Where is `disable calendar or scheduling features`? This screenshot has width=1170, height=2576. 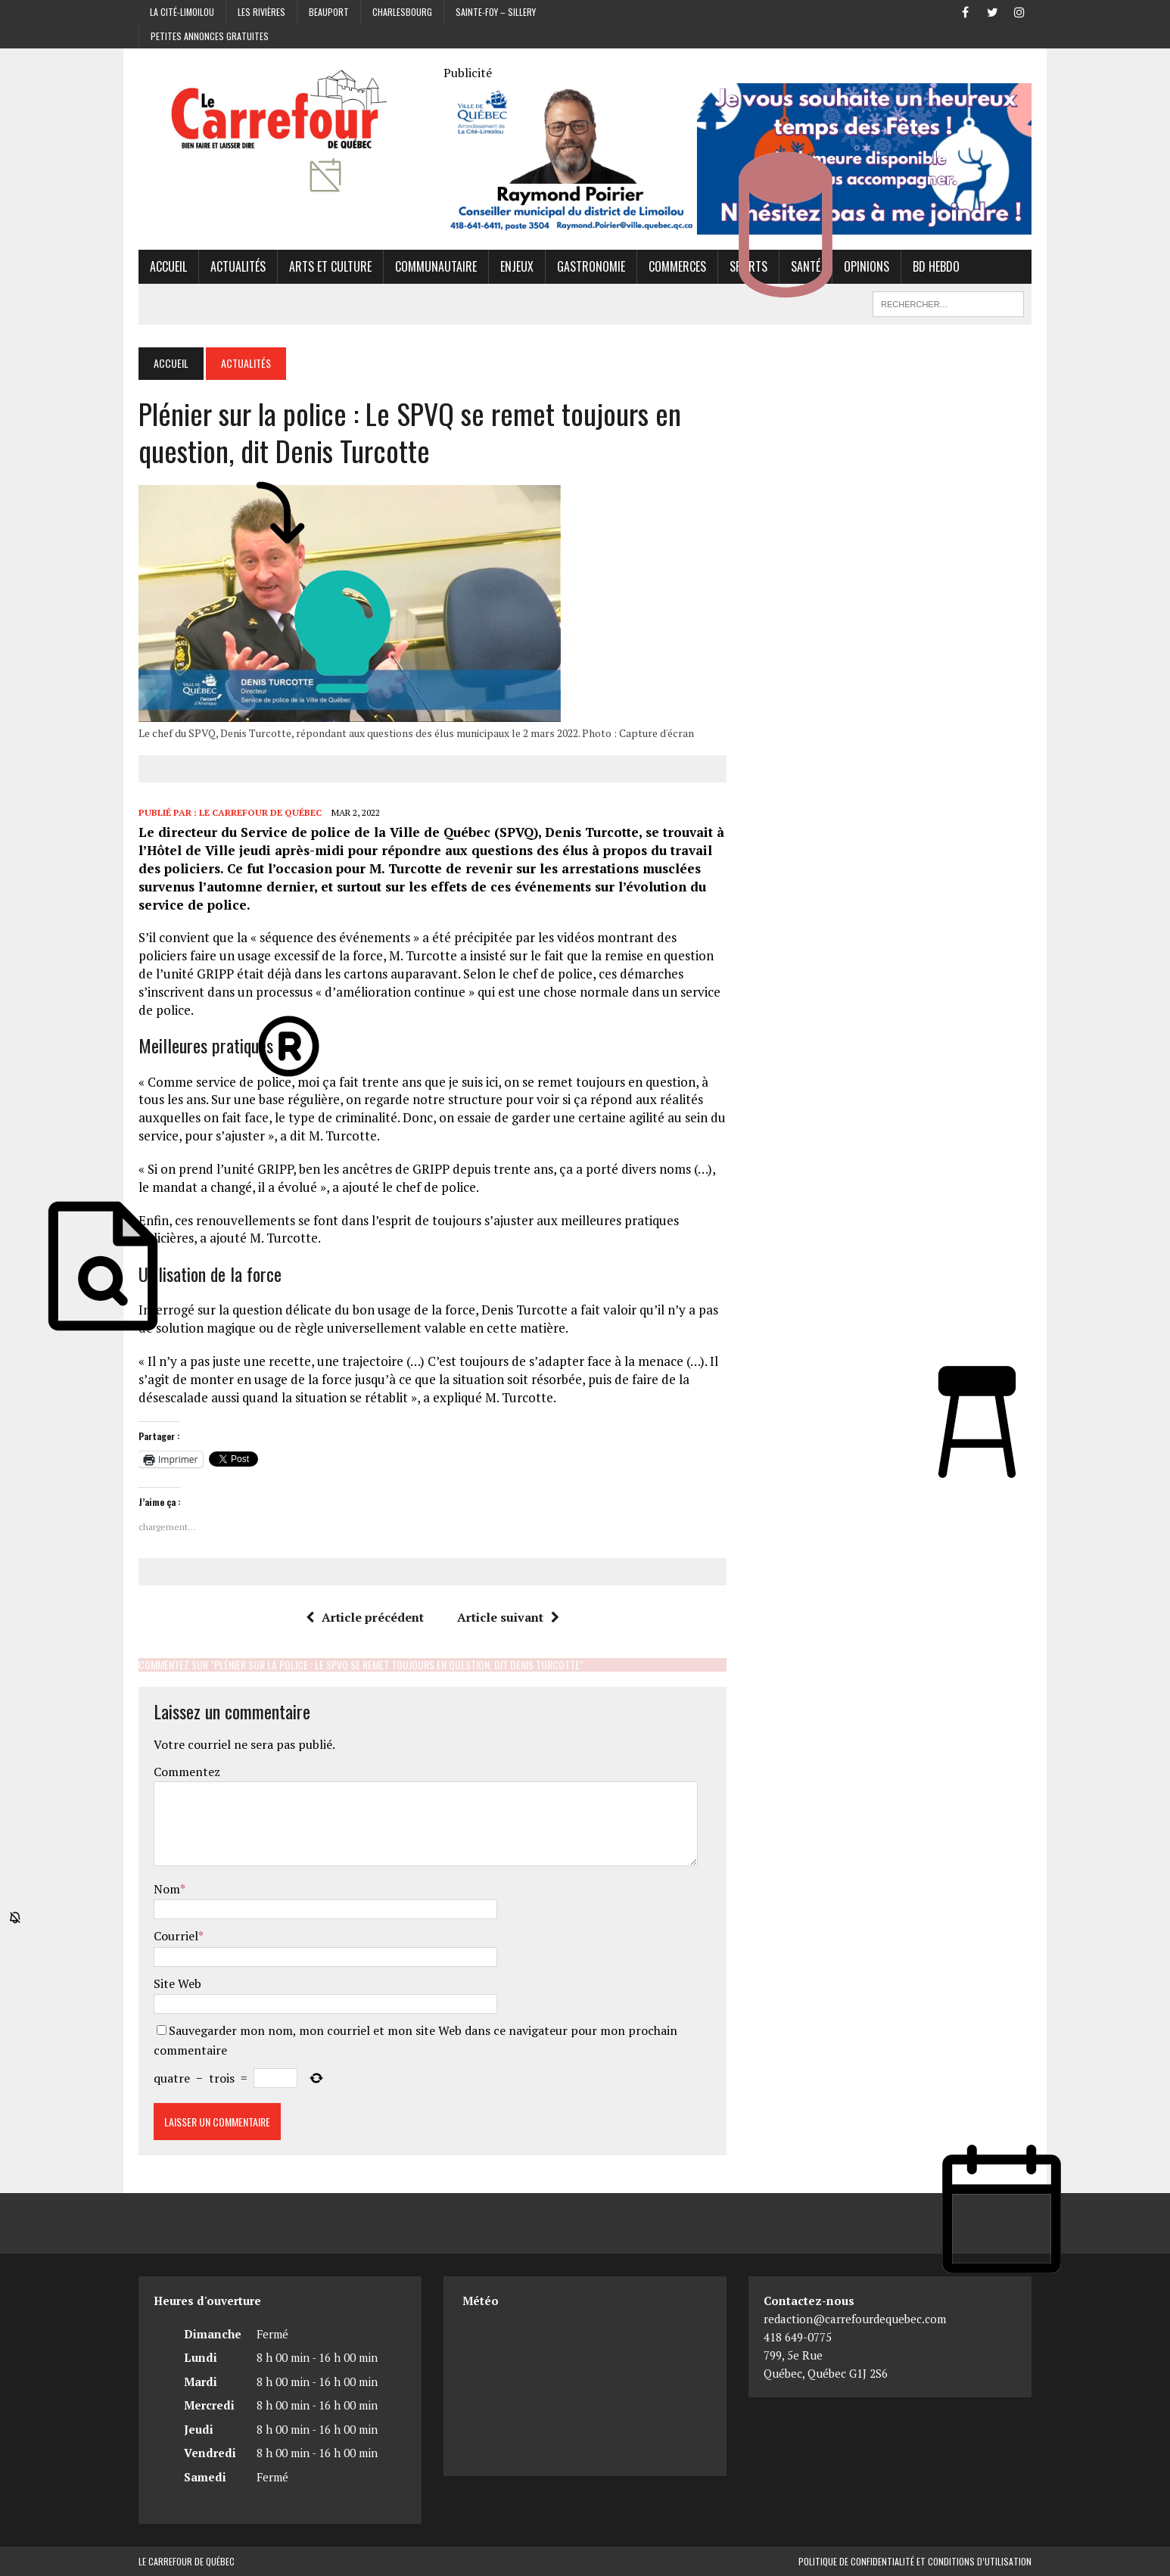 disable calendar or scheduling features is located at coordinates (325, 176).